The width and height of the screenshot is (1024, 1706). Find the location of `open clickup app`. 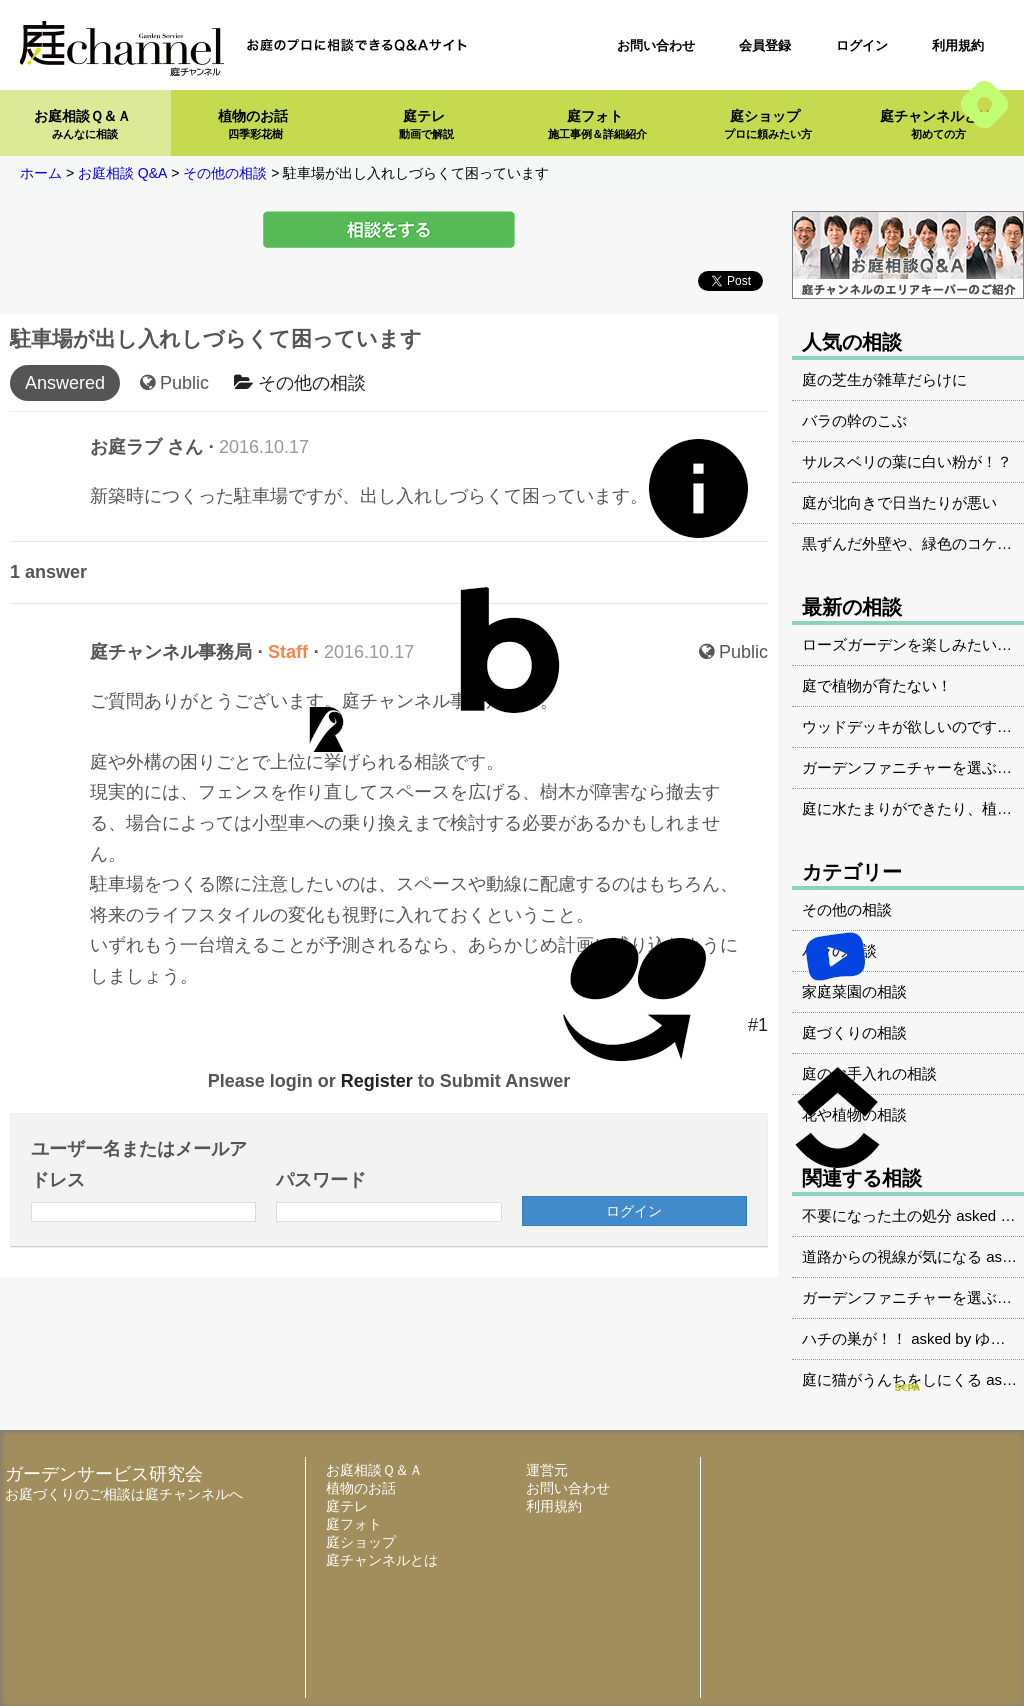

open clickup app is located at coordinates (837, 1117).